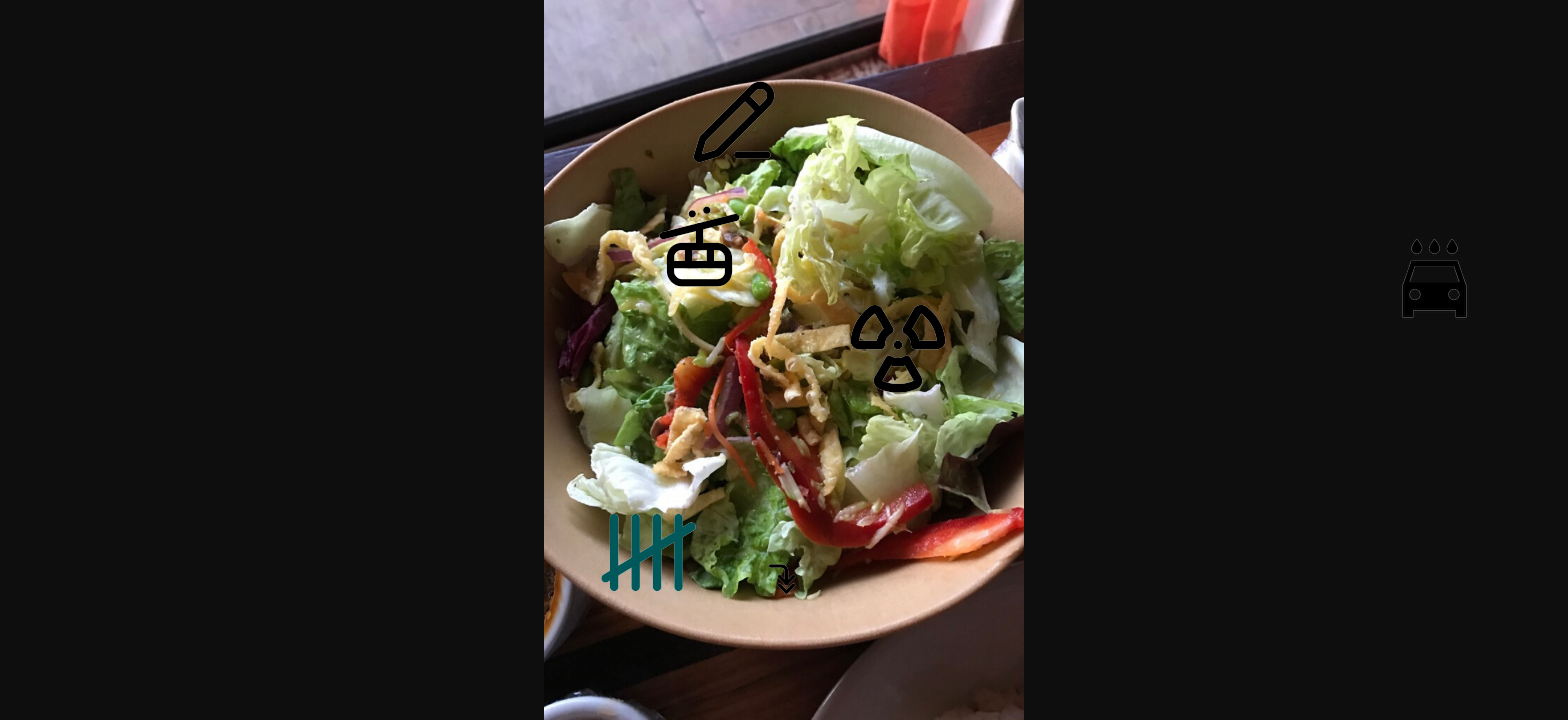  What do you see at coordinates (699, 246) in the screenshot?
I see `access cable car or gondola transit options` at bounding box center [699, 246].